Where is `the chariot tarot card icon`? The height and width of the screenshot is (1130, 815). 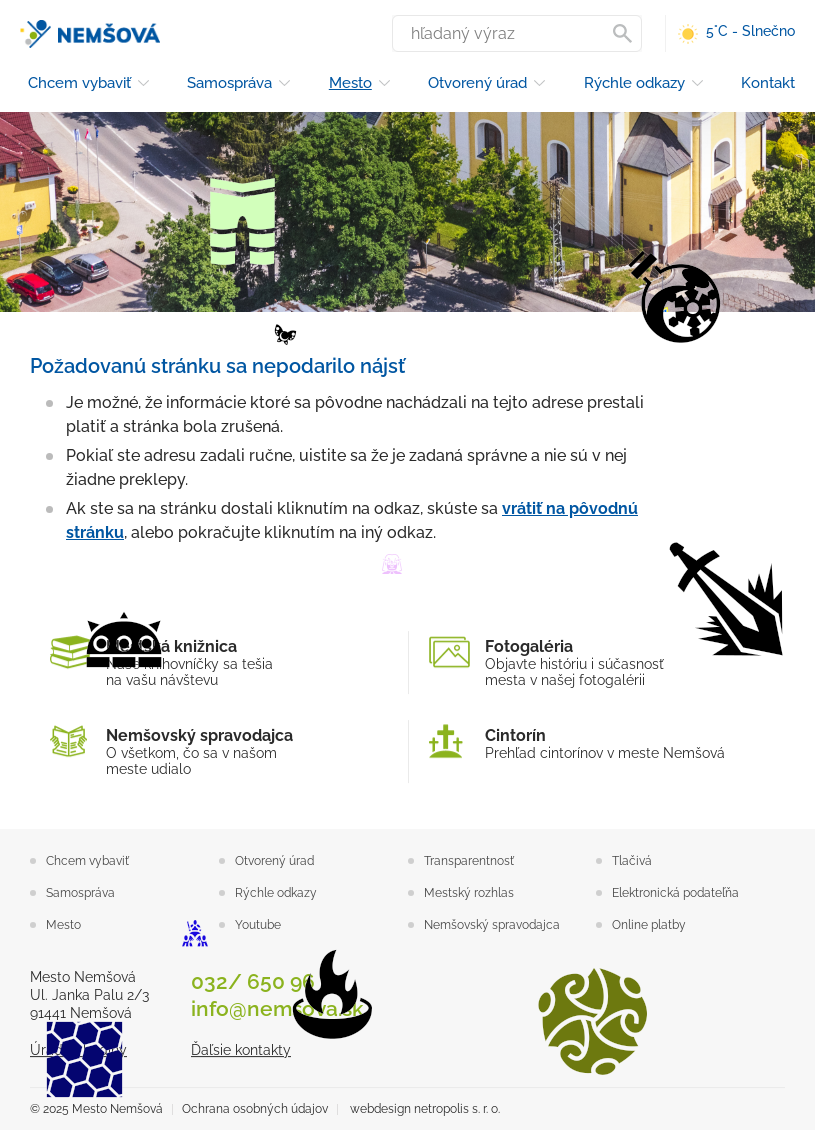 the chariot tarot card icon is located at coordinates (195, 933).